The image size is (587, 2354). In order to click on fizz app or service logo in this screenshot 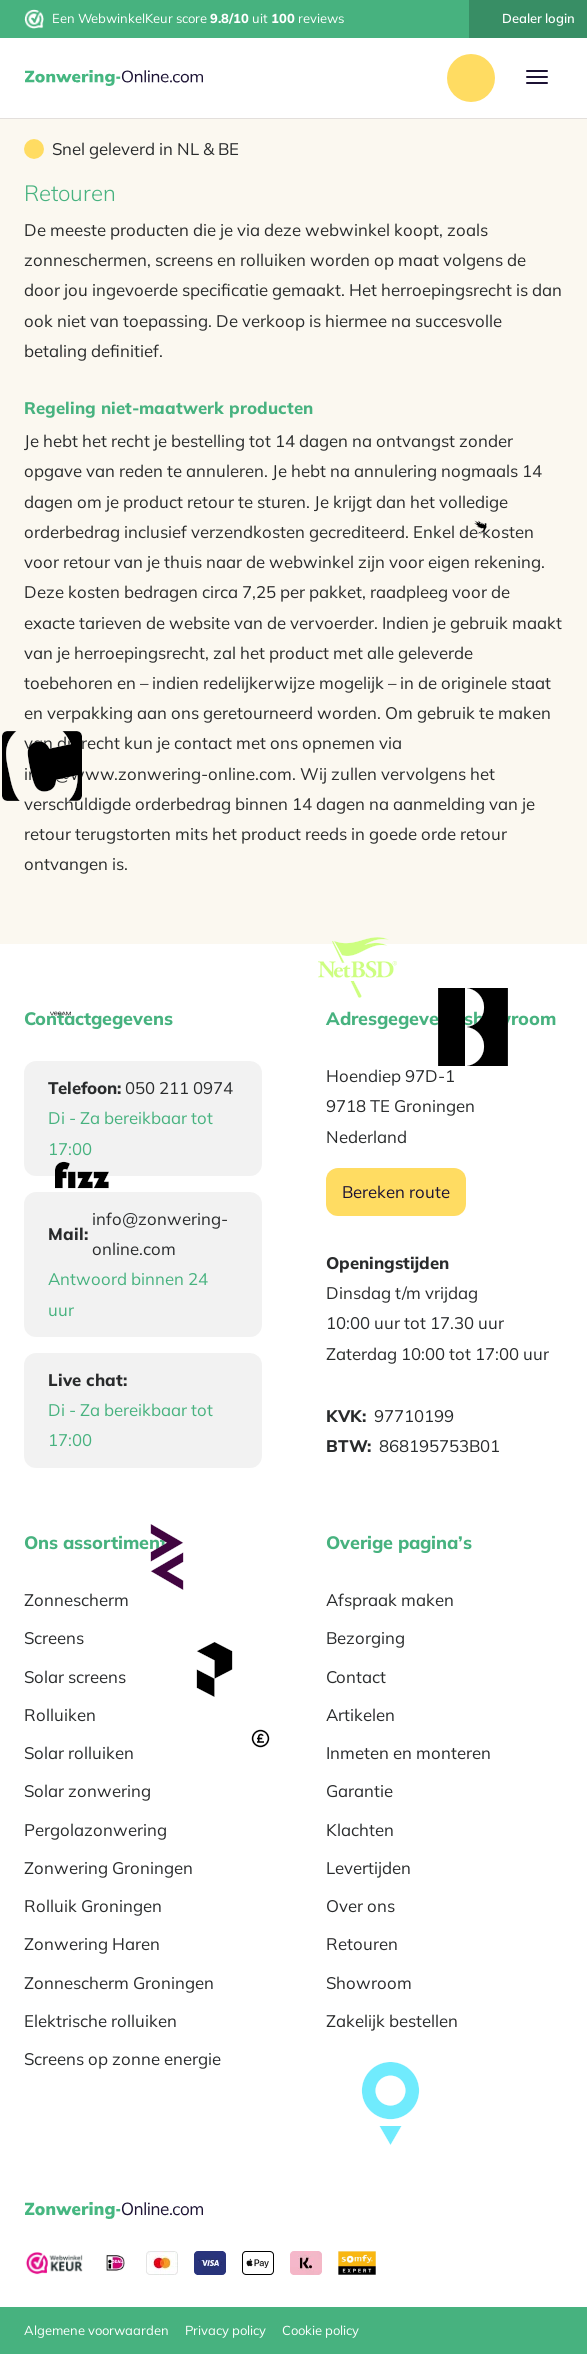, I will do `click(82, 1175)`.